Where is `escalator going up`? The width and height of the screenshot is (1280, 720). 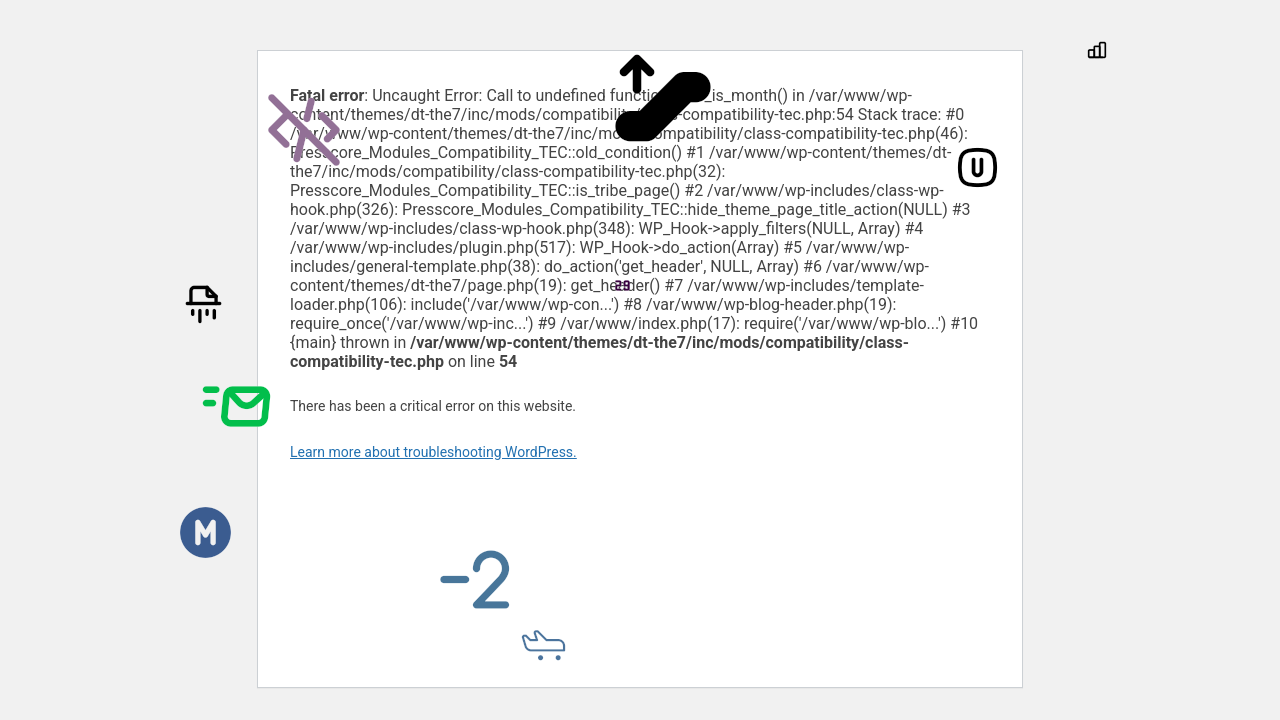
escalator going up is located at coordinates (663, 98).